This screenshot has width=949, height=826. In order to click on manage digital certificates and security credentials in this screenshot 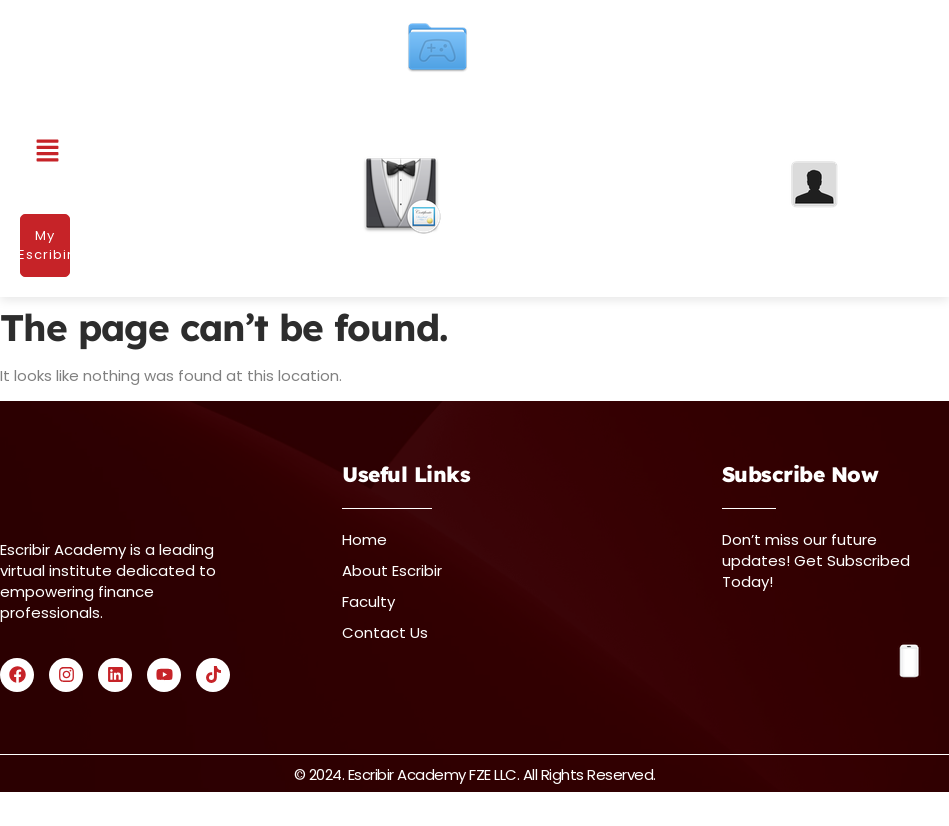, I will do `click(401, 195)`.